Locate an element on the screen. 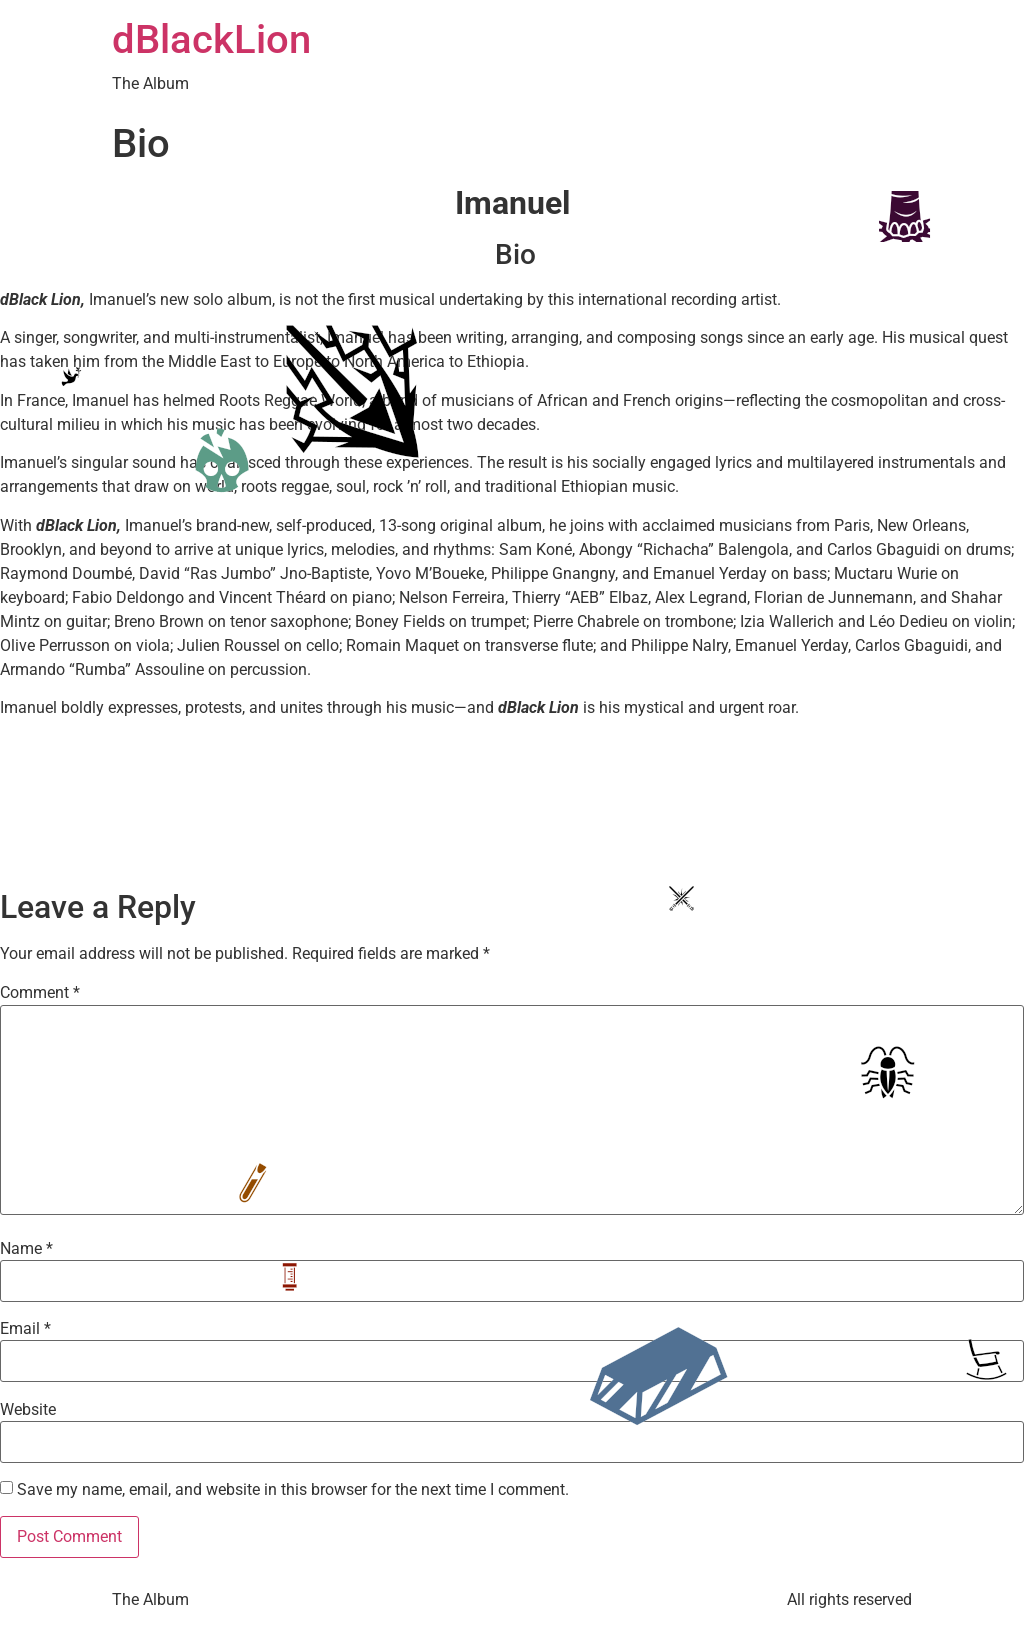 This screenshot has width=1024, height=1628. indicates peace or harmony theme is located at coordinates (71, 376).